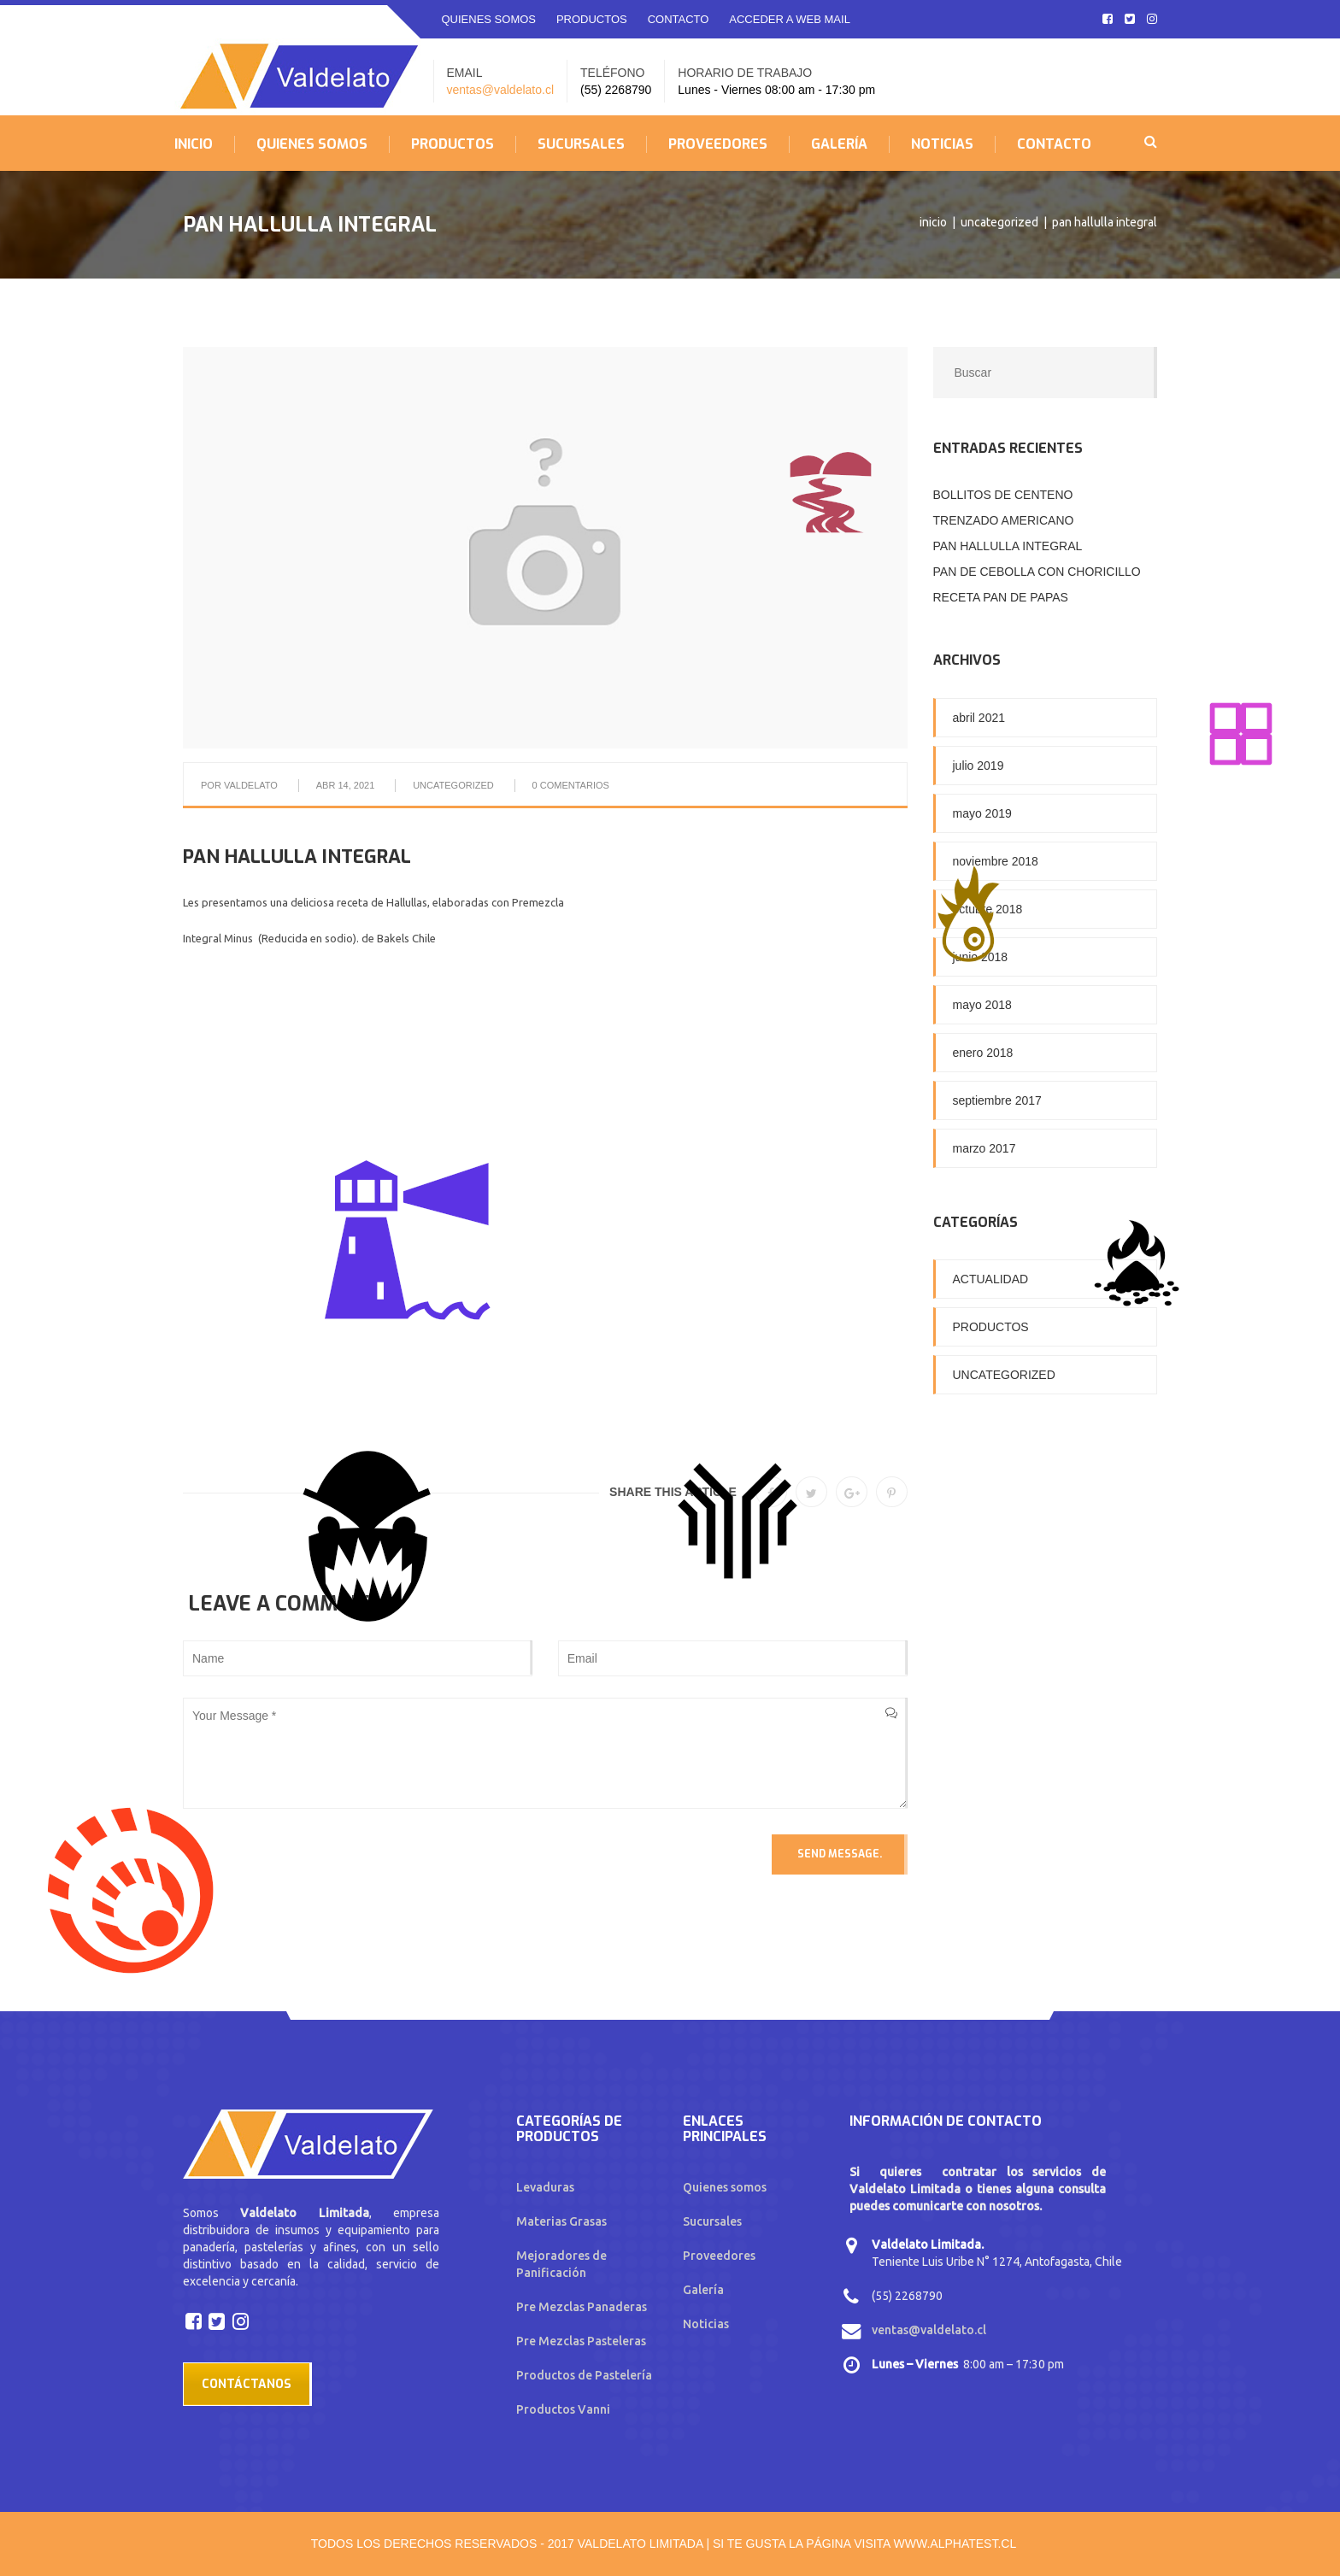 The width and height of the screenshot is (1340, 2576). Describe the element at coordinates (831, 492) in the screenshot. I see `view river or waterway on map` at that location.